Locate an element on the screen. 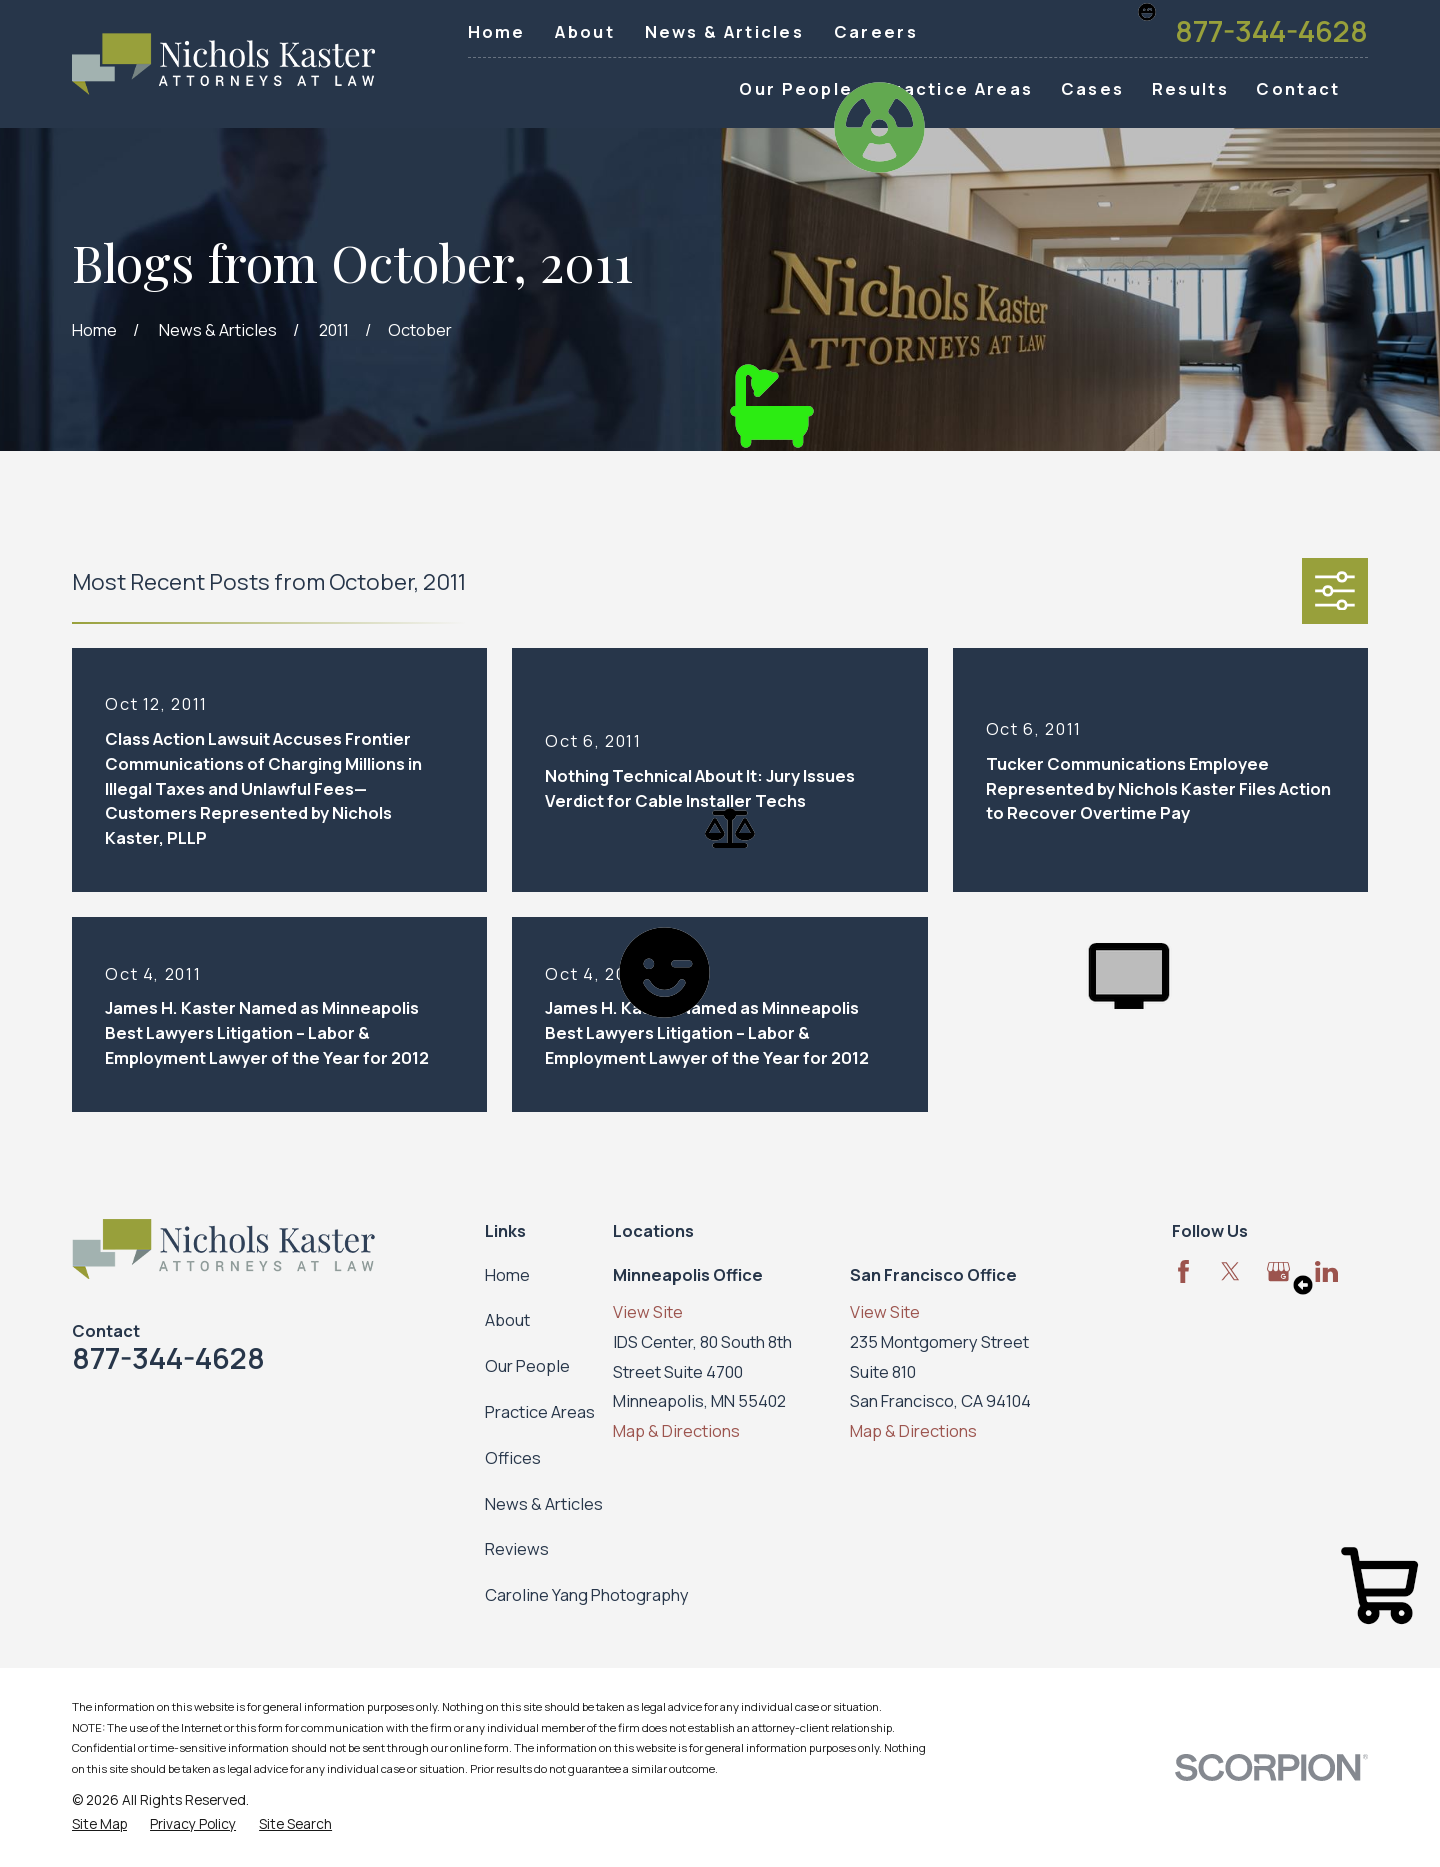 The width and height of the screenshot is (1440, 1867). add a fun or playful reaction to a message is located at coordinates (1147, 12).